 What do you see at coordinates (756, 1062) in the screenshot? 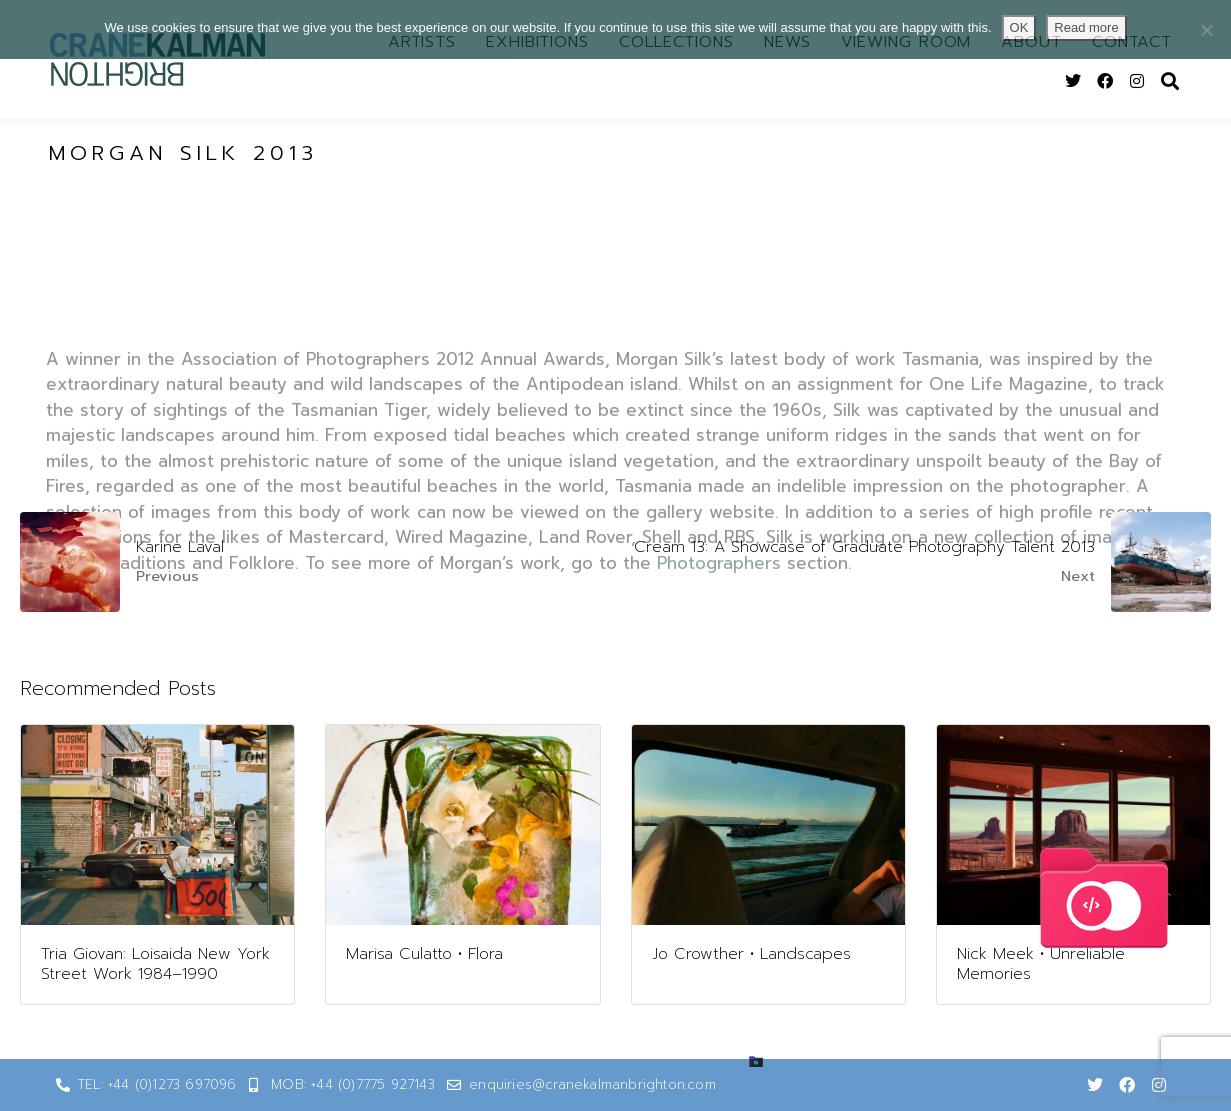
I see `open folder containing Microsoft Copilot files` at bounding box center [756, 1062].